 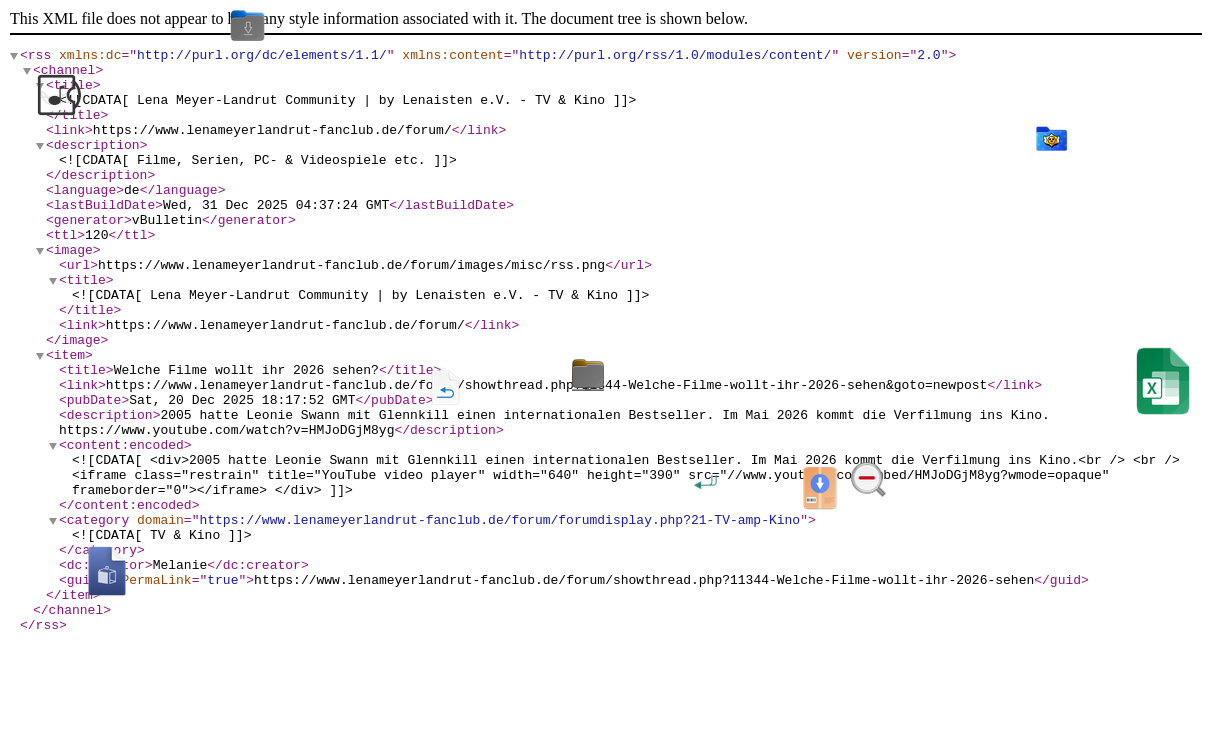 I want to click on reply to all recipients of an email, so click(x=705, y=482).